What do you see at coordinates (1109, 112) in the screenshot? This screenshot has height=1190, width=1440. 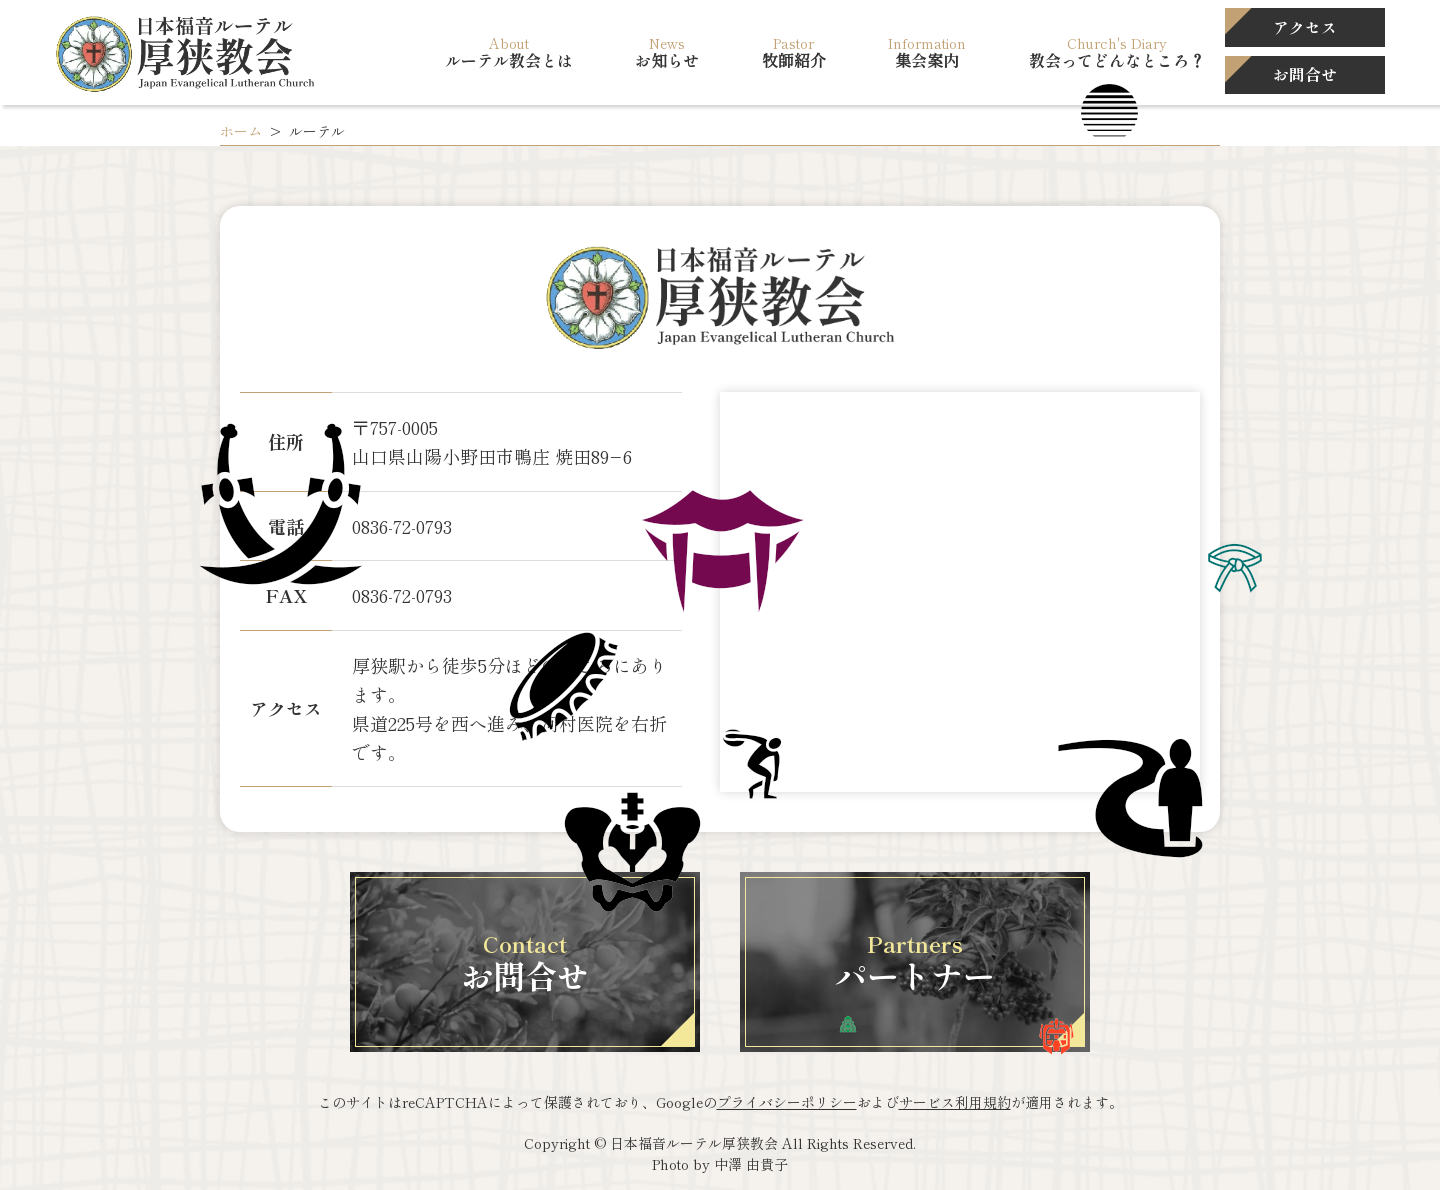 I see `retro or synthwave style sun decoration` at bounding box center [1109, 112].